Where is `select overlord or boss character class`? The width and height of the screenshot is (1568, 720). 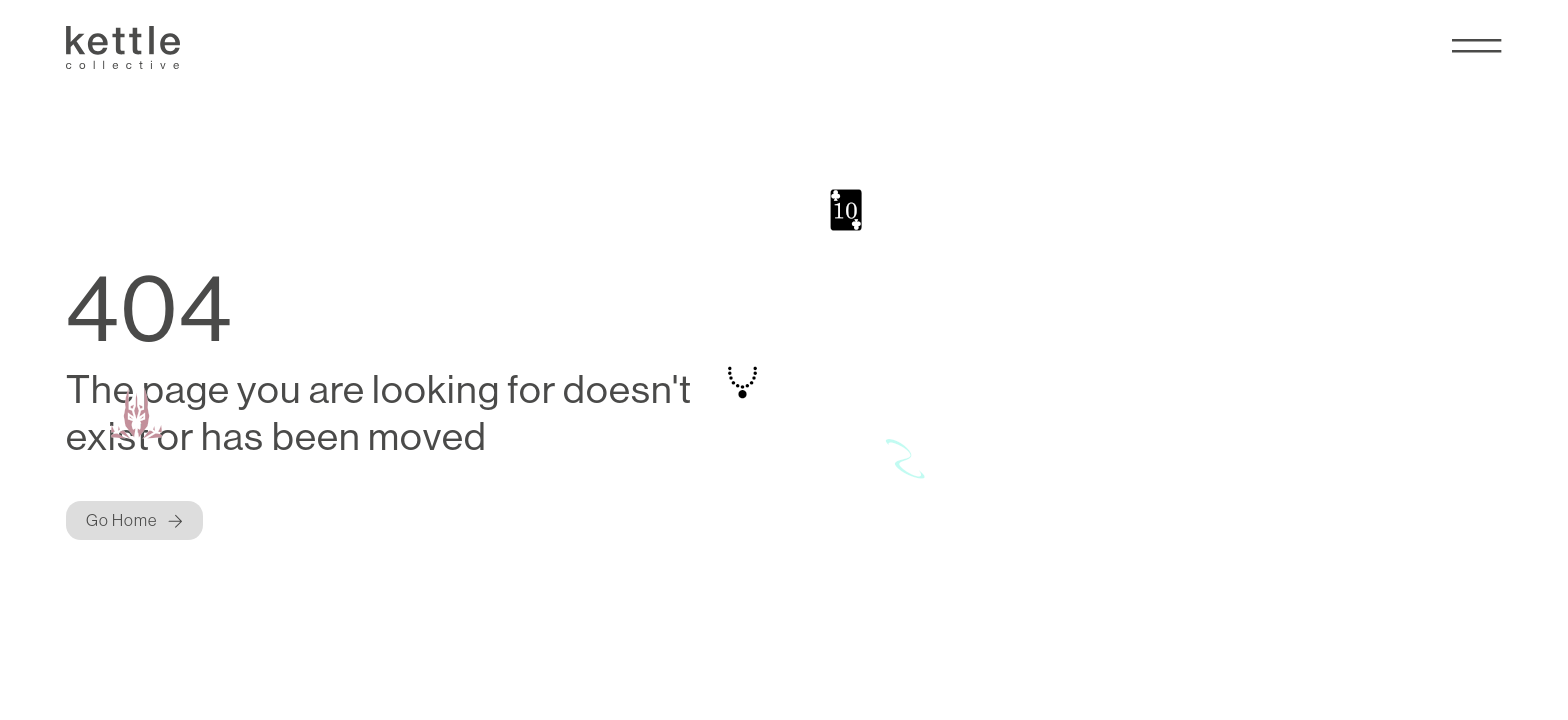 select overlord or boss character class is located at coordinates (136, 412).